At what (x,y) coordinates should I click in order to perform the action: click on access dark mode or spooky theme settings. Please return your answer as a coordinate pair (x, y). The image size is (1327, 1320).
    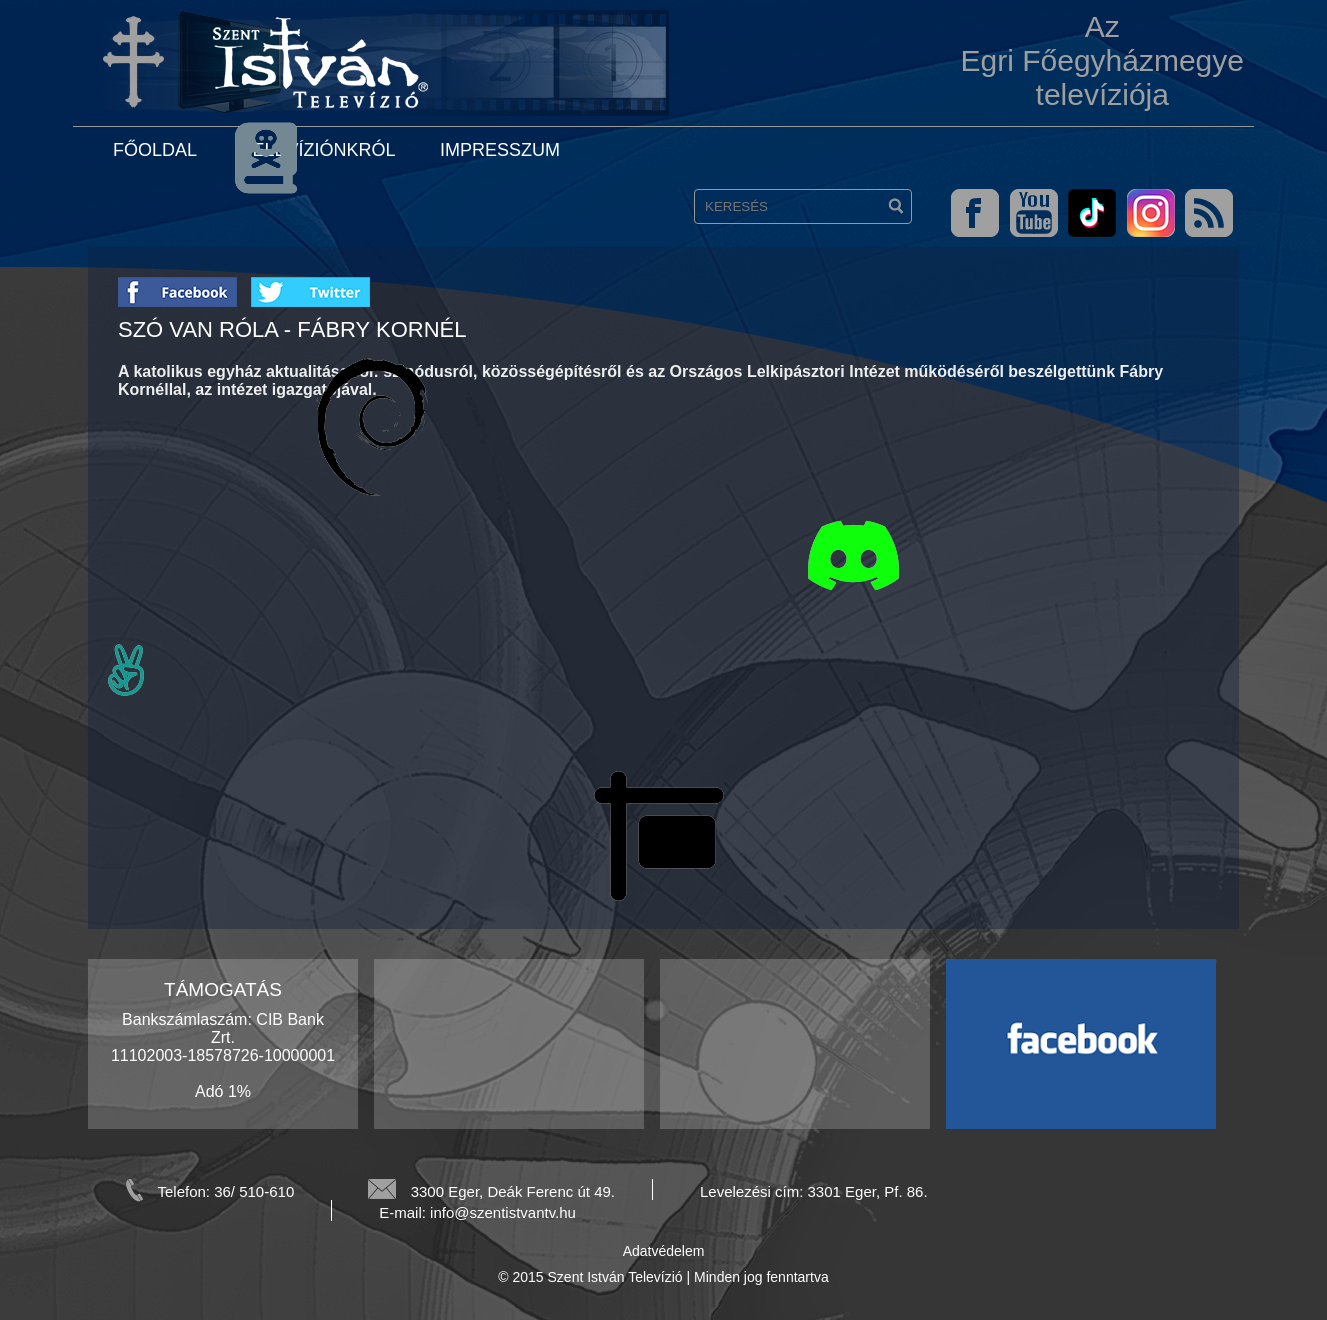
    Looking at the image, I should click on (266, 158).